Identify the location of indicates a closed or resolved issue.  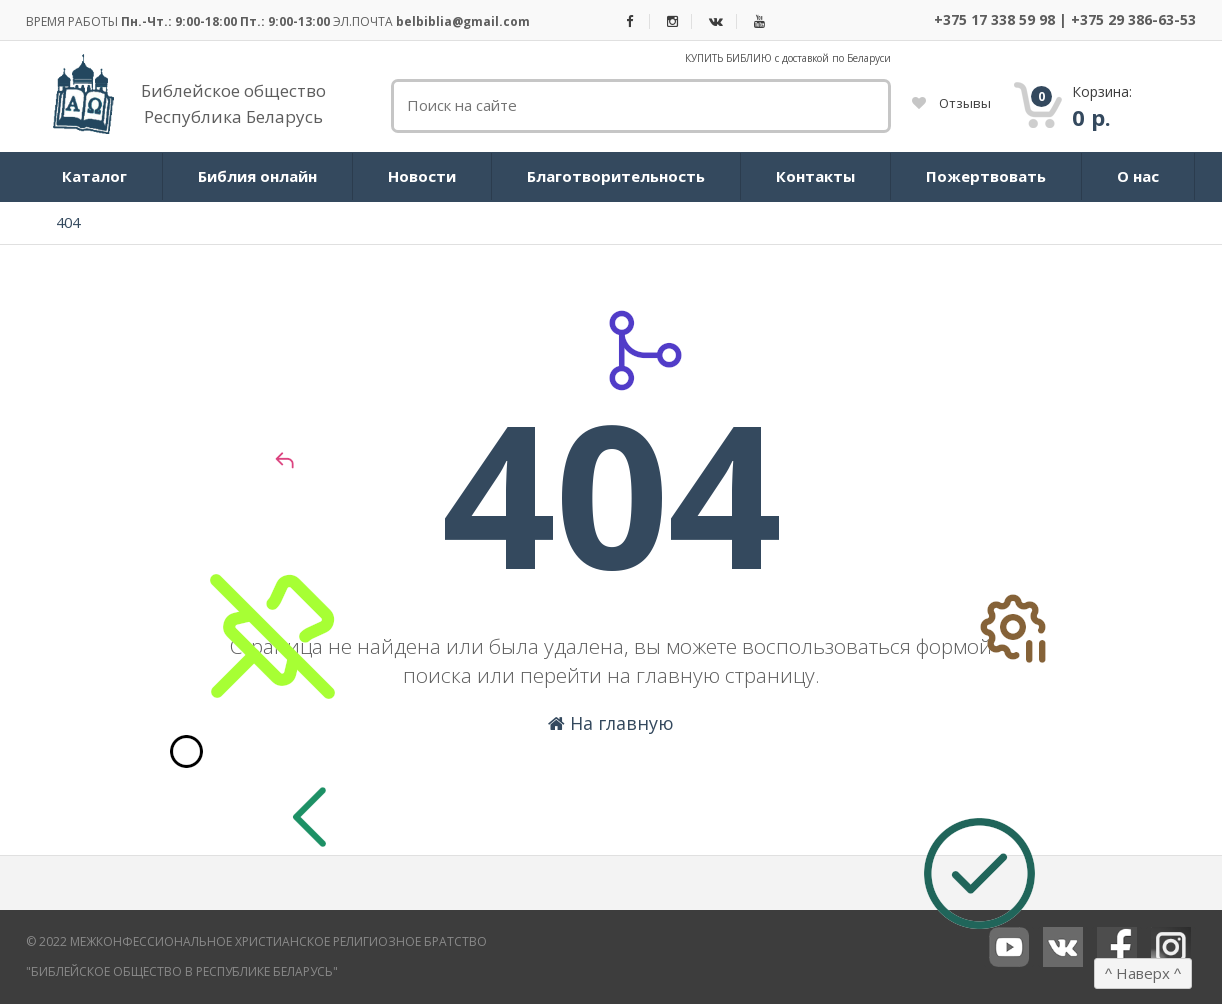
(979, 873).